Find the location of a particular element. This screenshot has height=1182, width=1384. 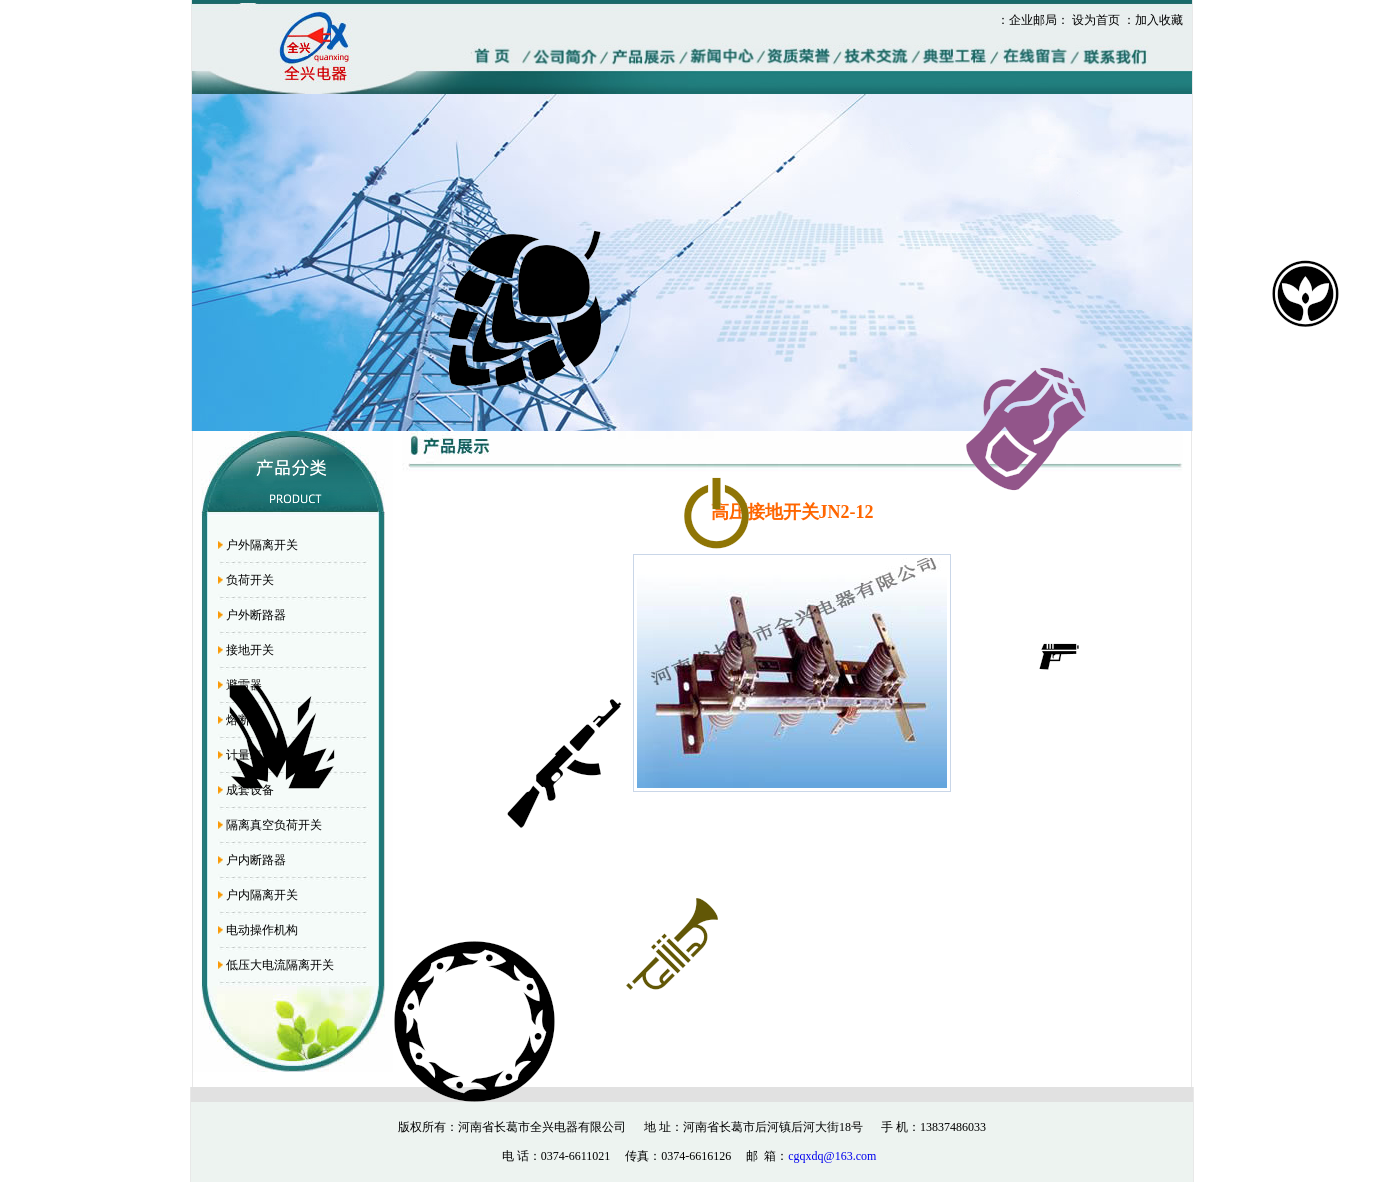

turn device on or off is located at coordinates (716, 512).